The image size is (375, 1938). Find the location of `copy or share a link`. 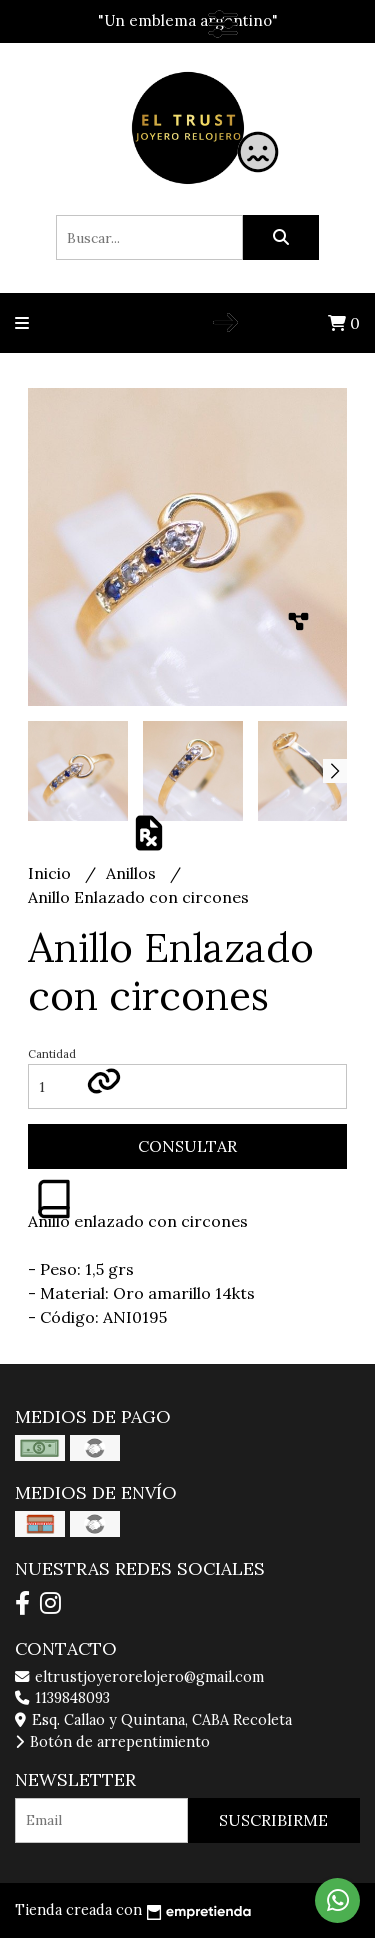

copy or share a link is located at coordinates (104, 1081).